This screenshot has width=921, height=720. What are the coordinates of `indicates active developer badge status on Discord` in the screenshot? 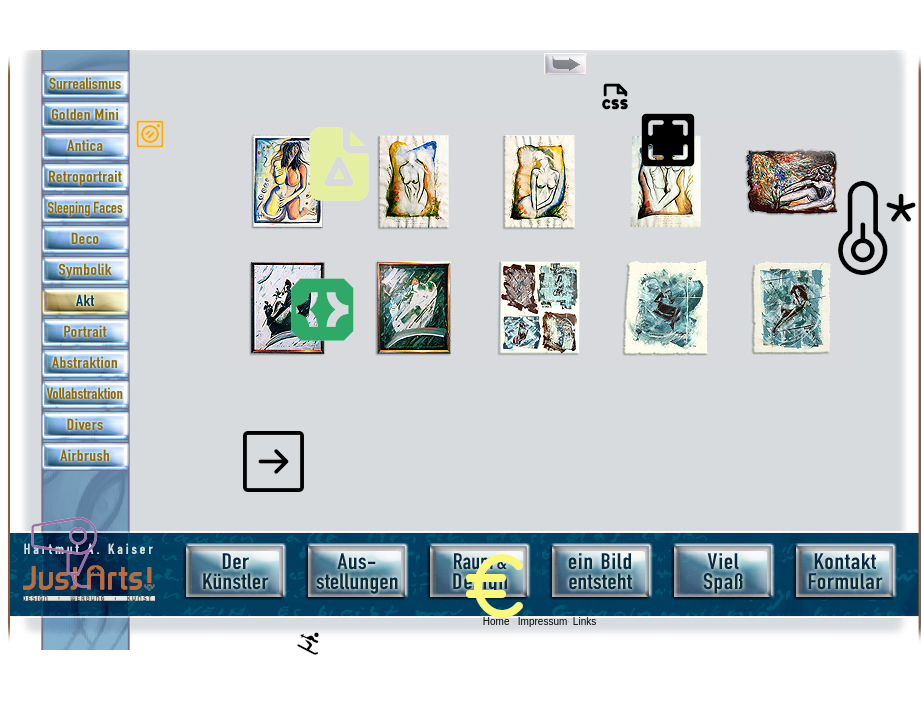 It's located at (322, 309).